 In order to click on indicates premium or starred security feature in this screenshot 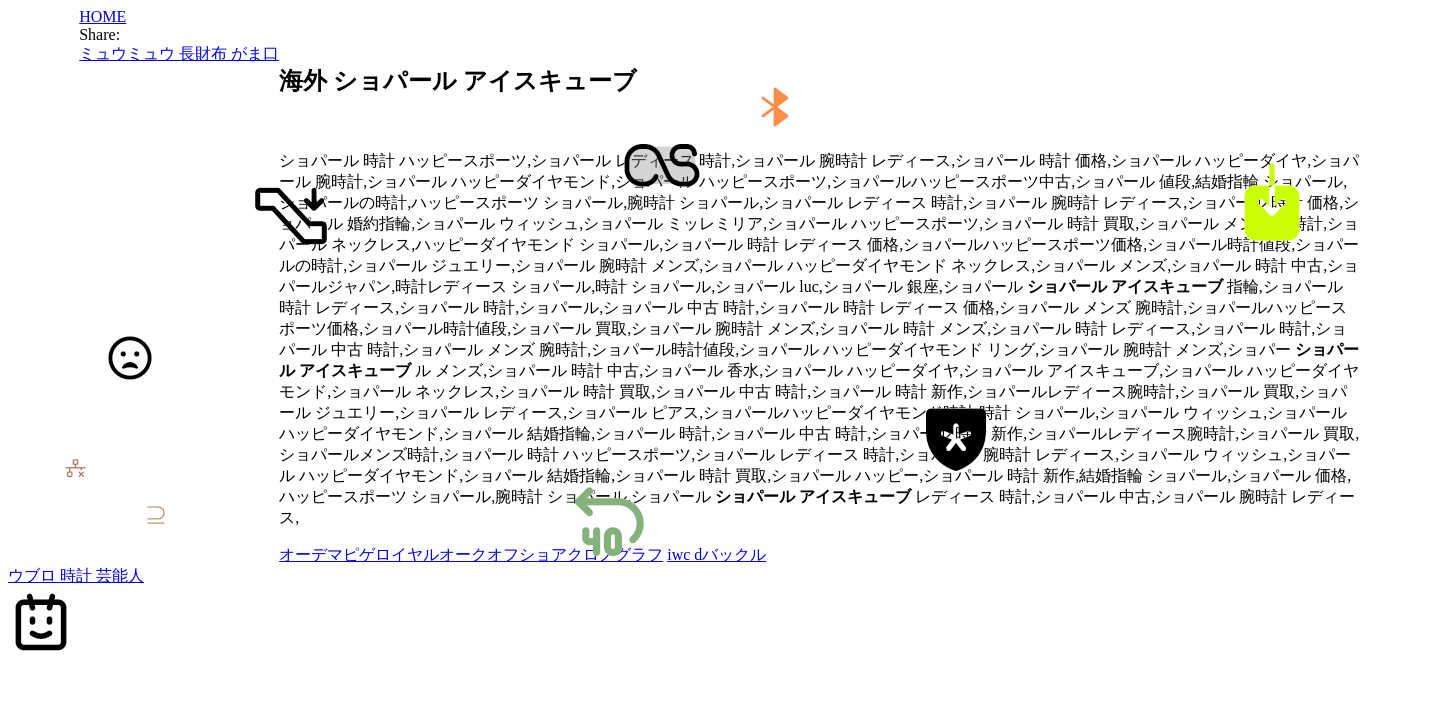, I will do `click(956, 436)`.